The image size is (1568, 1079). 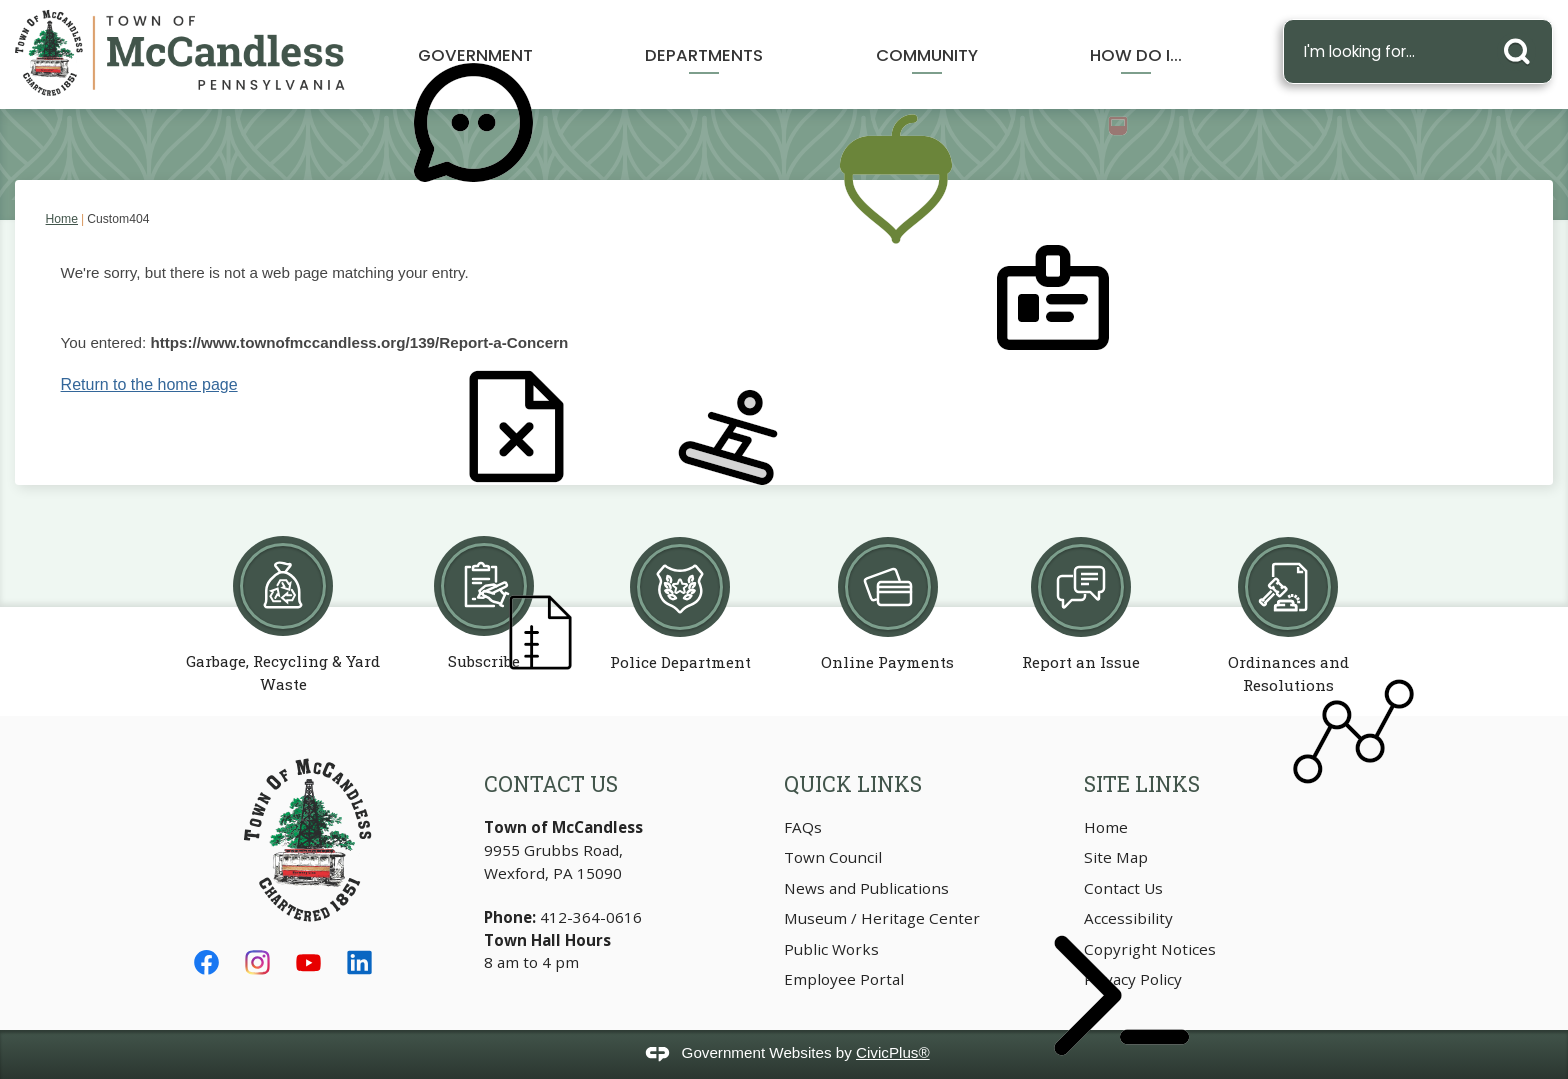 What do you see at coordinates (733, 437) in the screenshot?
I see `access snowboarding or winter sports content` at bounding box center [733, 437].